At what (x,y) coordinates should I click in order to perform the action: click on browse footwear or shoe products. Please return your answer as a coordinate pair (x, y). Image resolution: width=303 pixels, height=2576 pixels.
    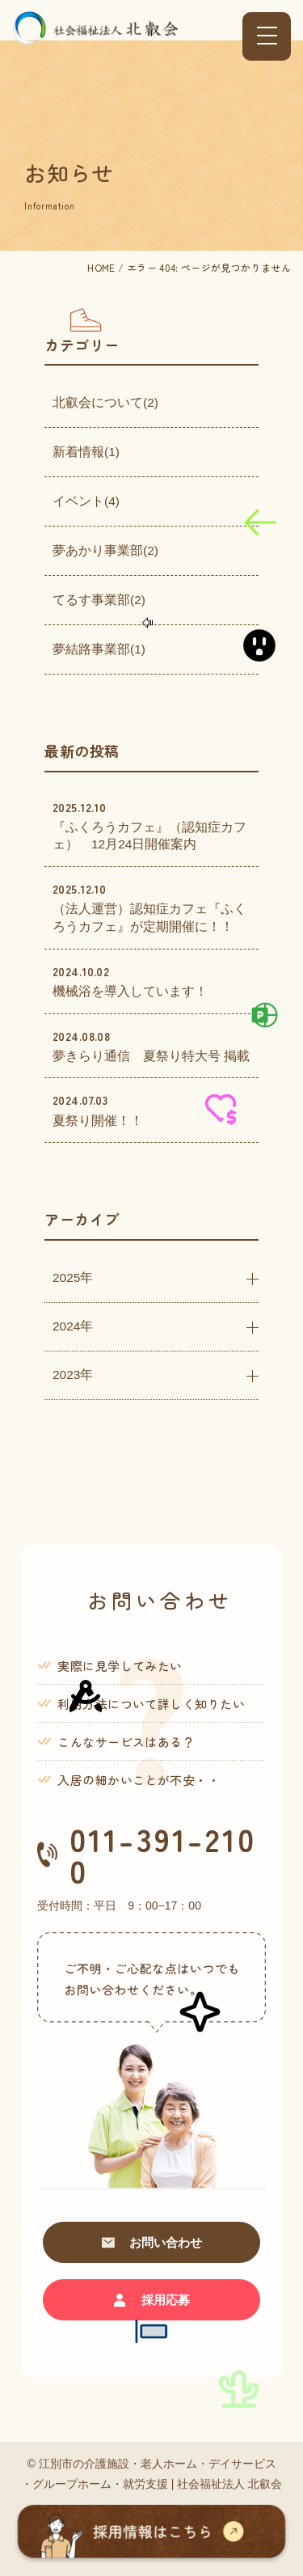
    Looking at the image, I should click on (84, 321).